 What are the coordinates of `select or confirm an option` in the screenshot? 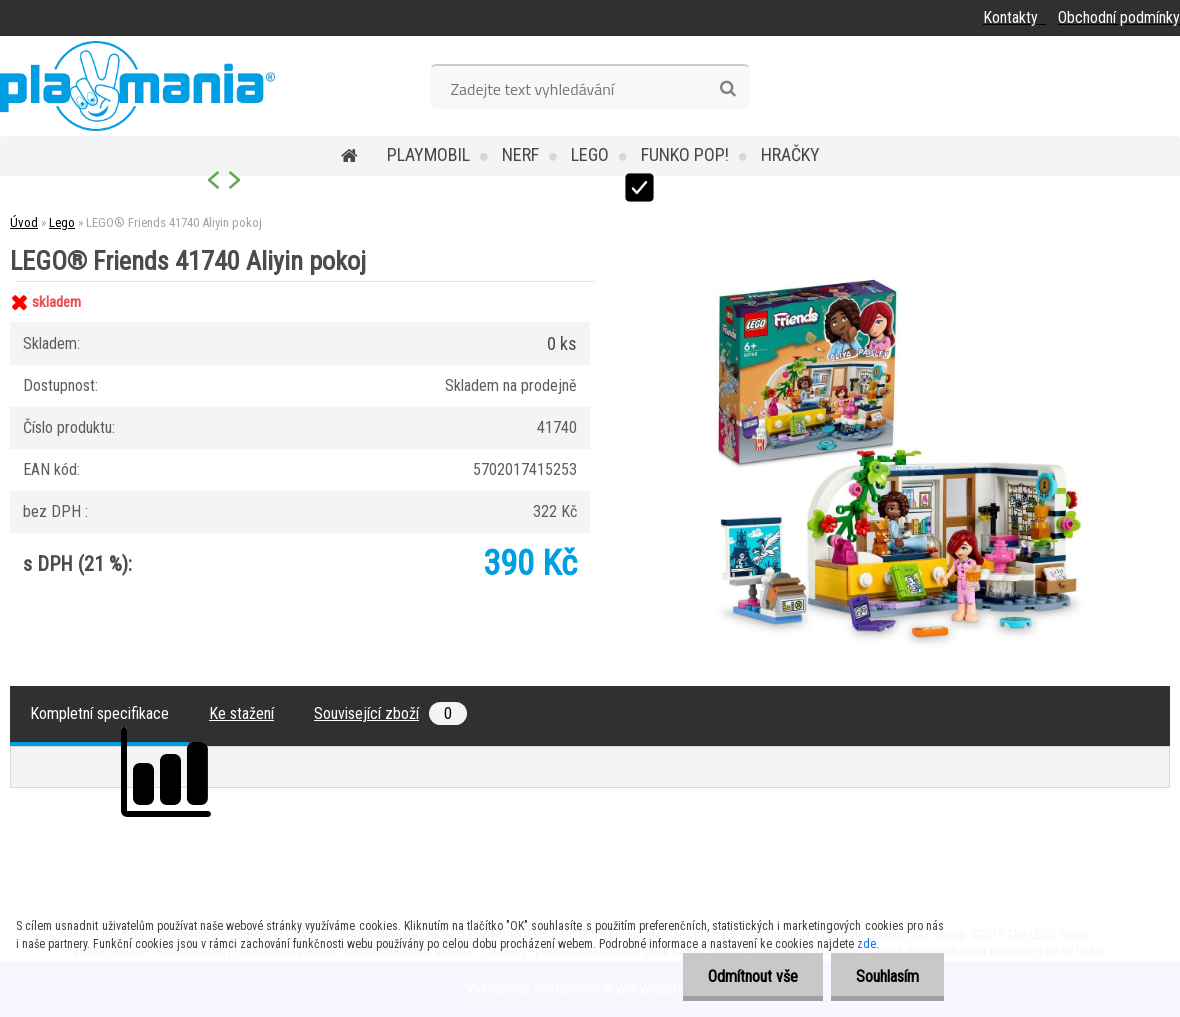 It's located at (639, 187).